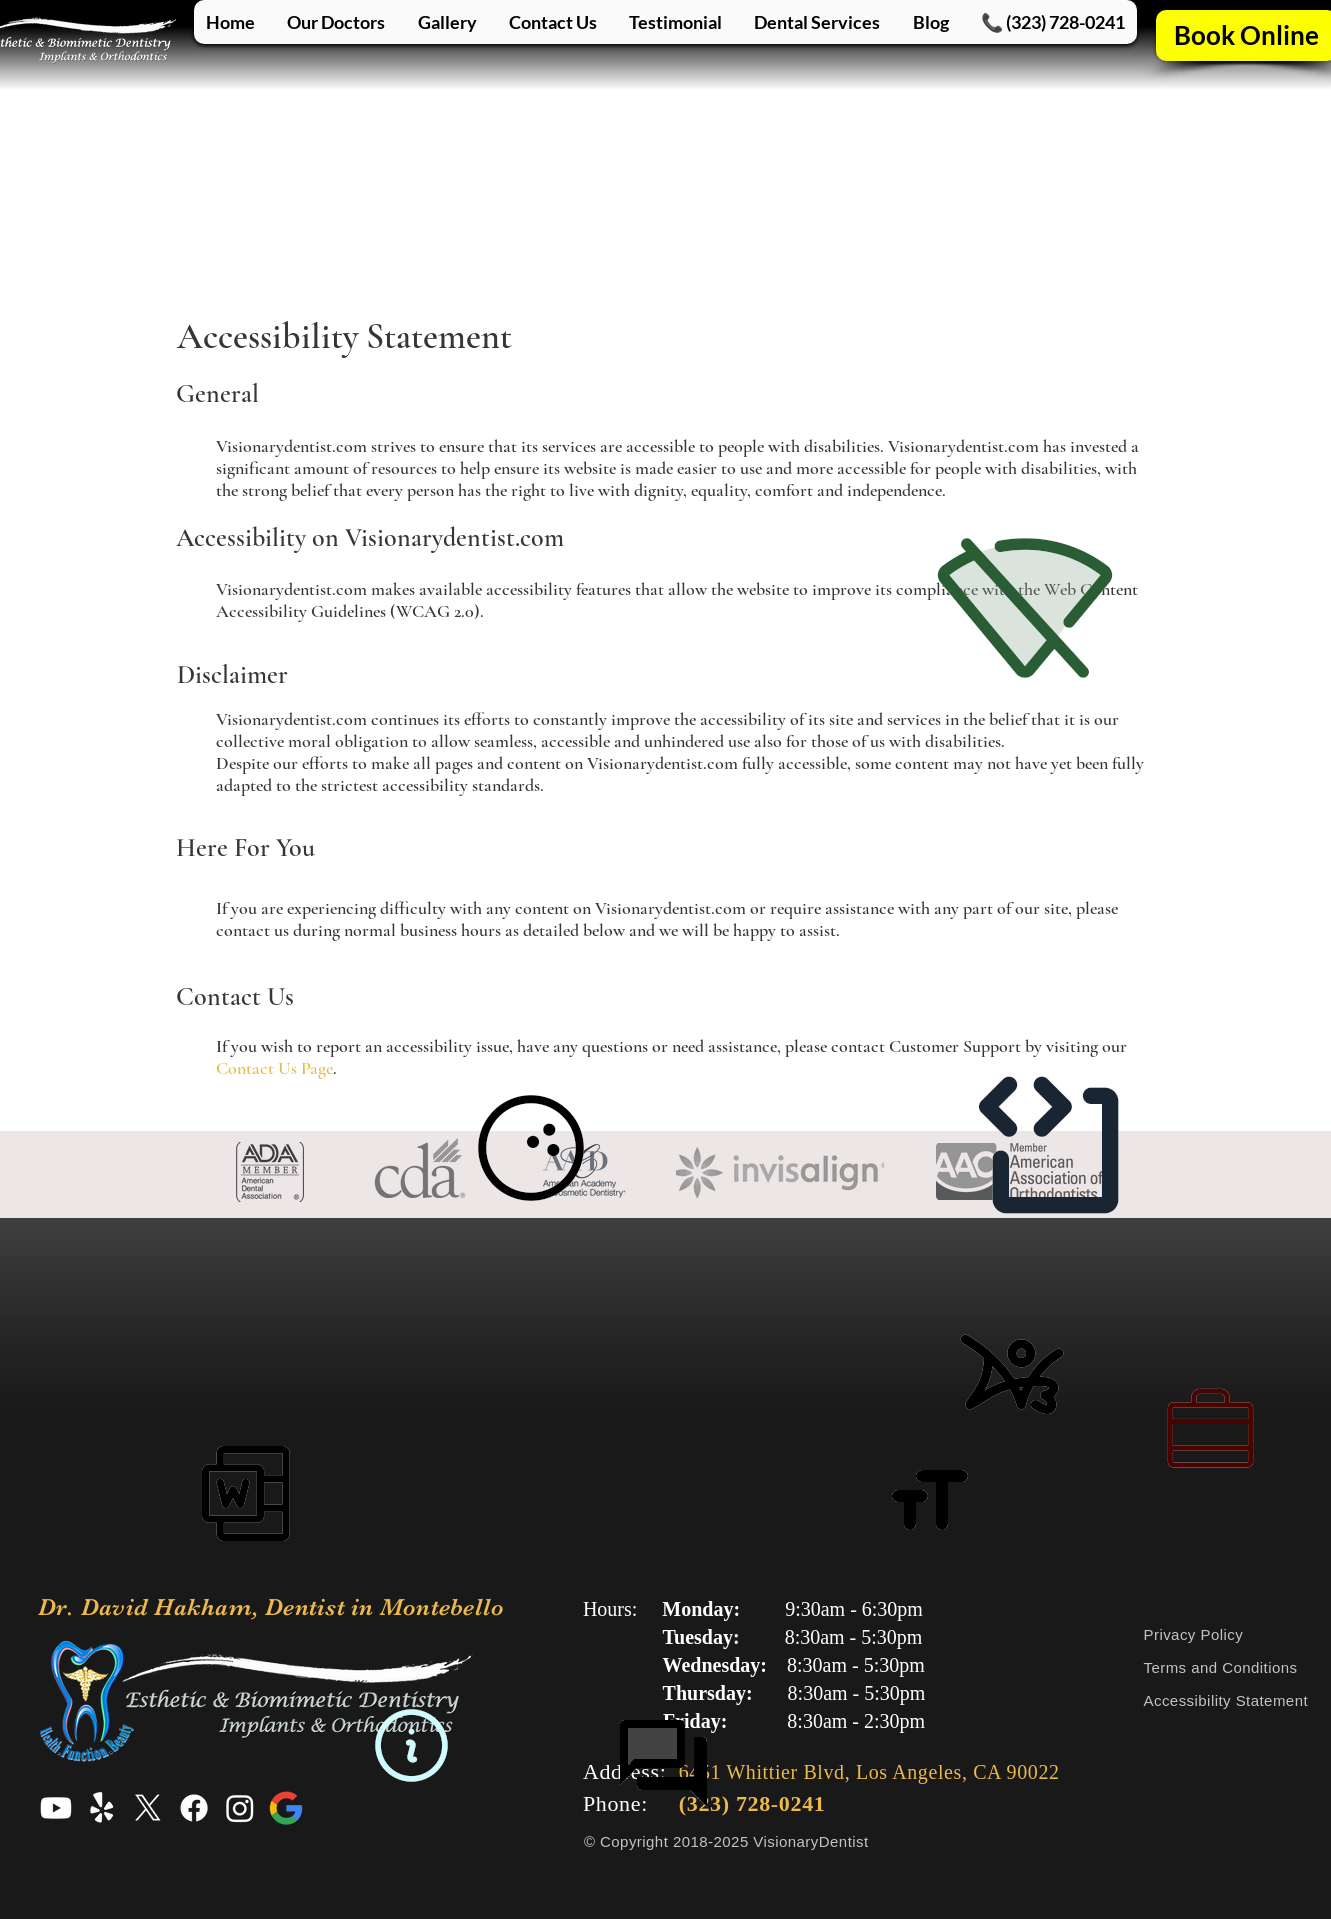 This screenshot has width=1331, height=1919. What do you see at coordinates (1012, 1372) in the screenshot?
I see `link to Archive of Our Own (AO3) fanfiction platform` at bounding box center [1012, 1372].